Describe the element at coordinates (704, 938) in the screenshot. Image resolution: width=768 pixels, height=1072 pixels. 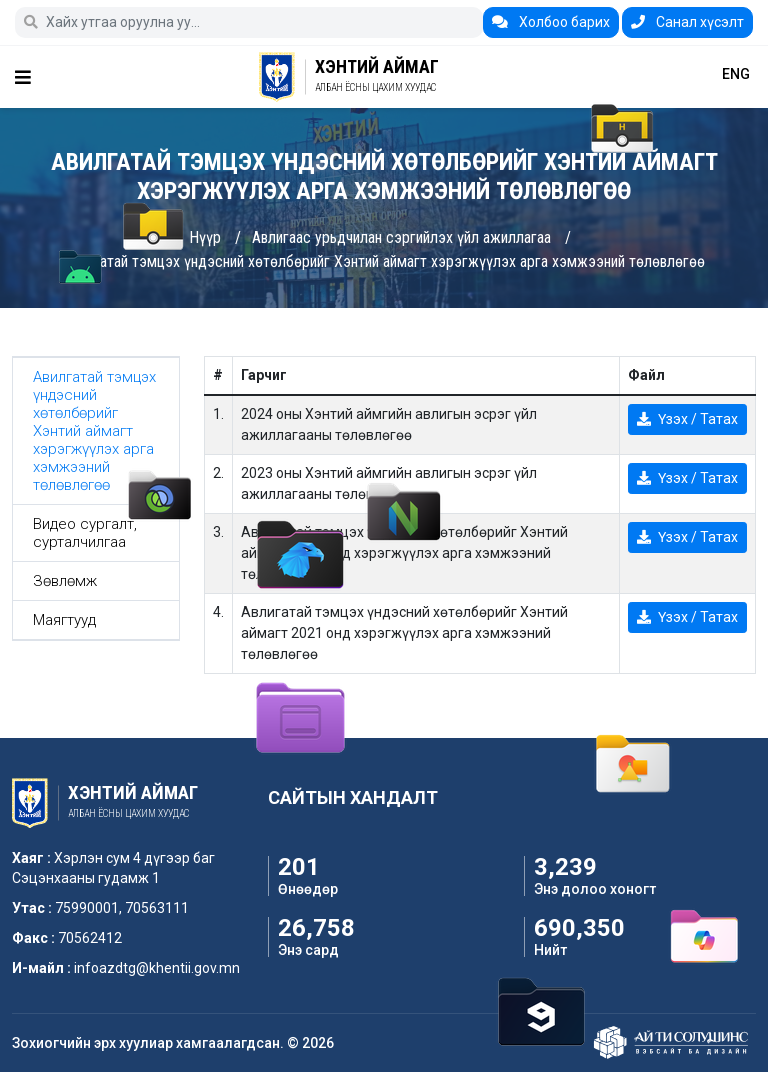
I see `open folder containing microsoft copilot 365 files` at that location.